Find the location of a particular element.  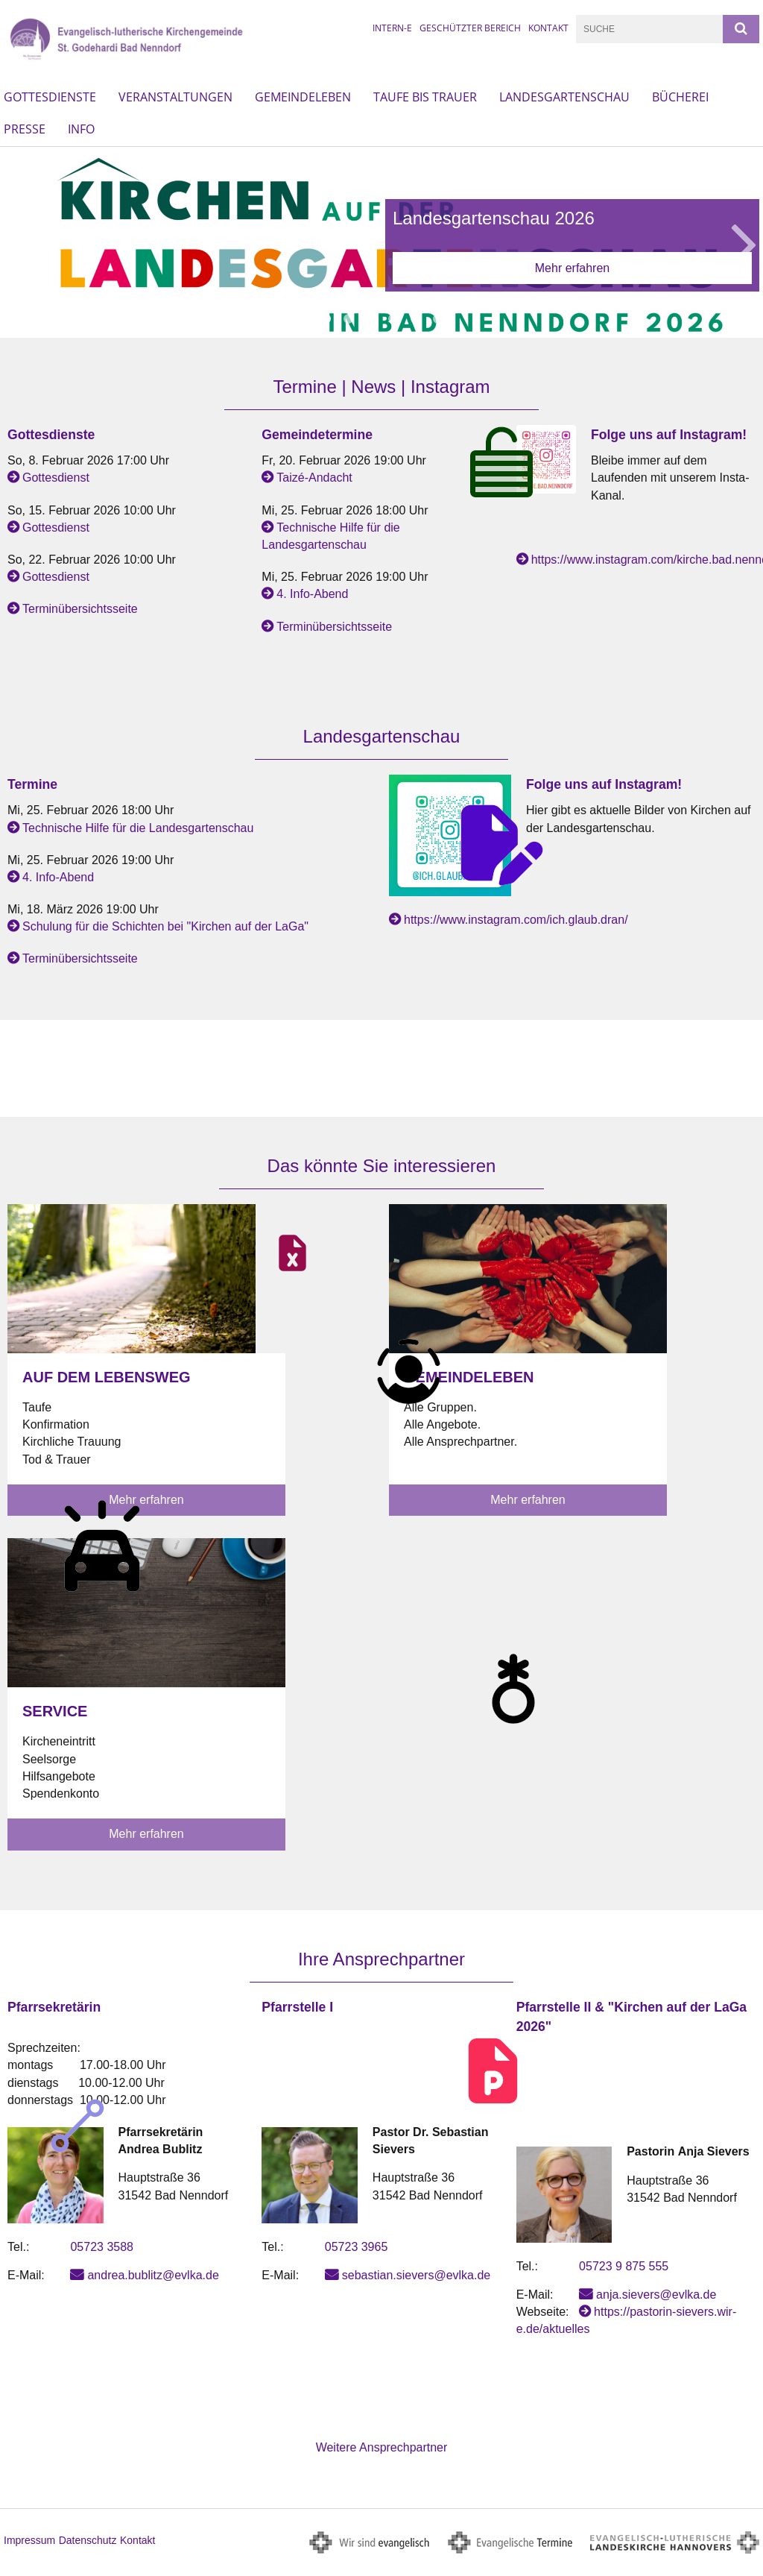

draw a line between two points is located at coordinates (77, 2126).